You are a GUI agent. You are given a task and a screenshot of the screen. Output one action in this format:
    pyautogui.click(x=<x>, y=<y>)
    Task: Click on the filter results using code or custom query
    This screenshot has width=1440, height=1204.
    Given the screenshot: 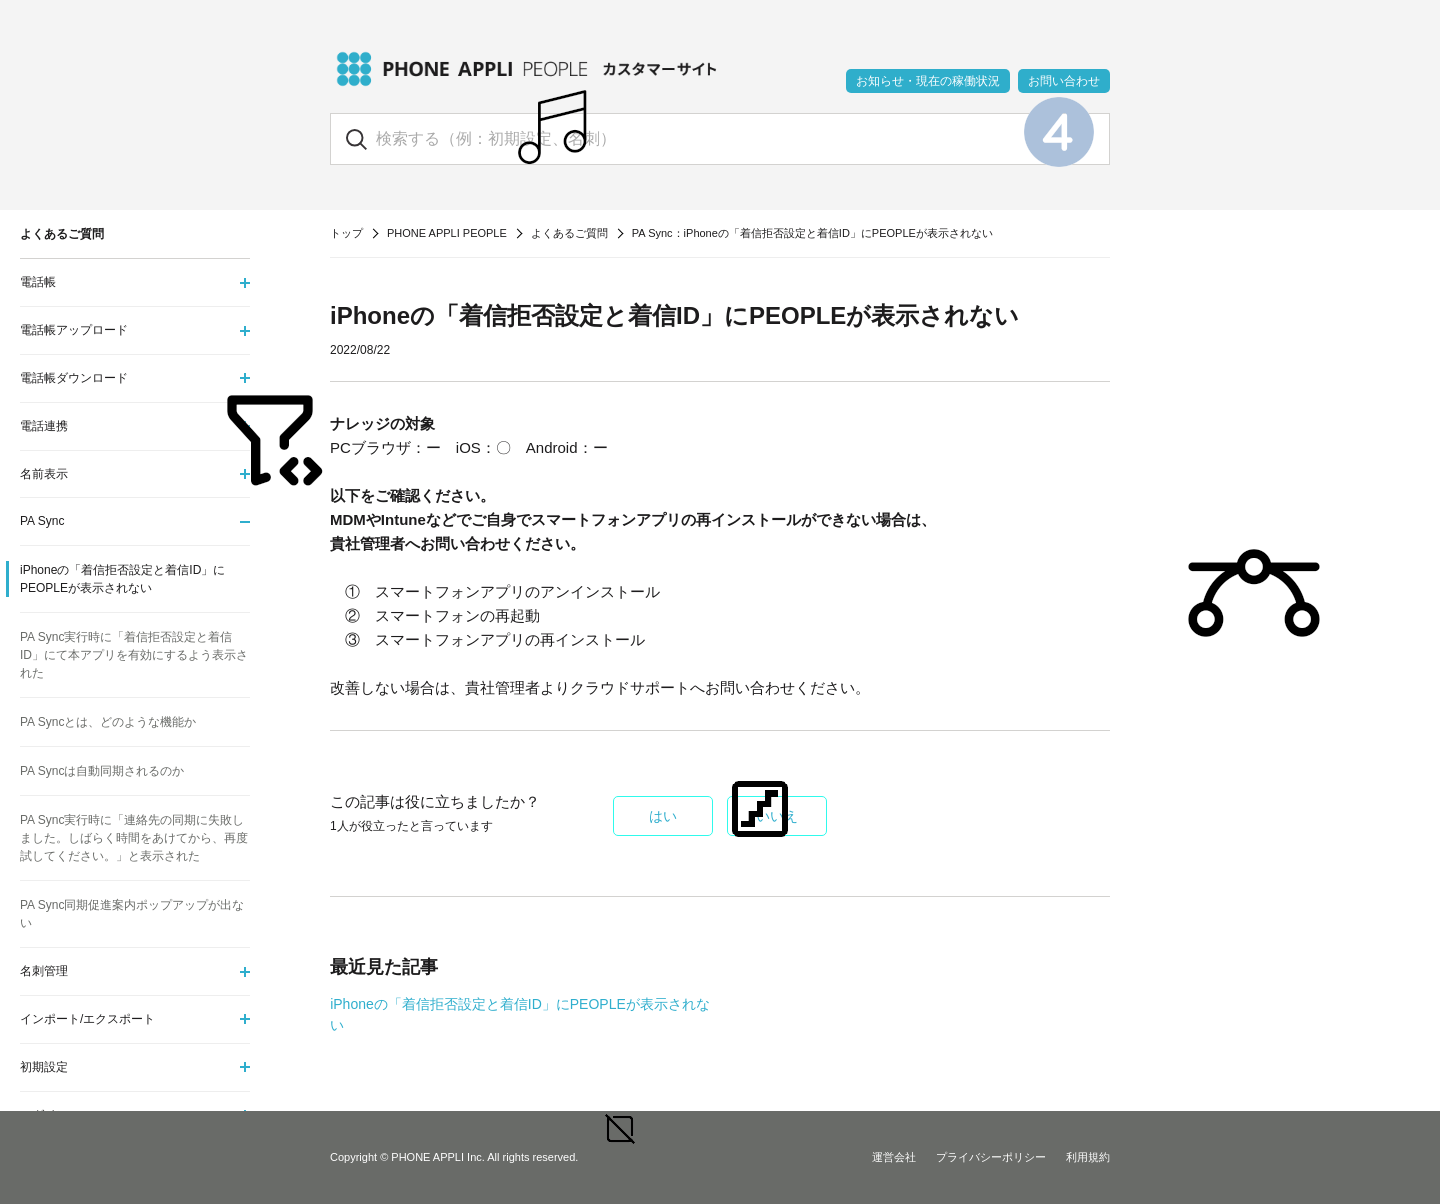 What is the action you would take?
    pyautogui.click(x=270, y=438)
    